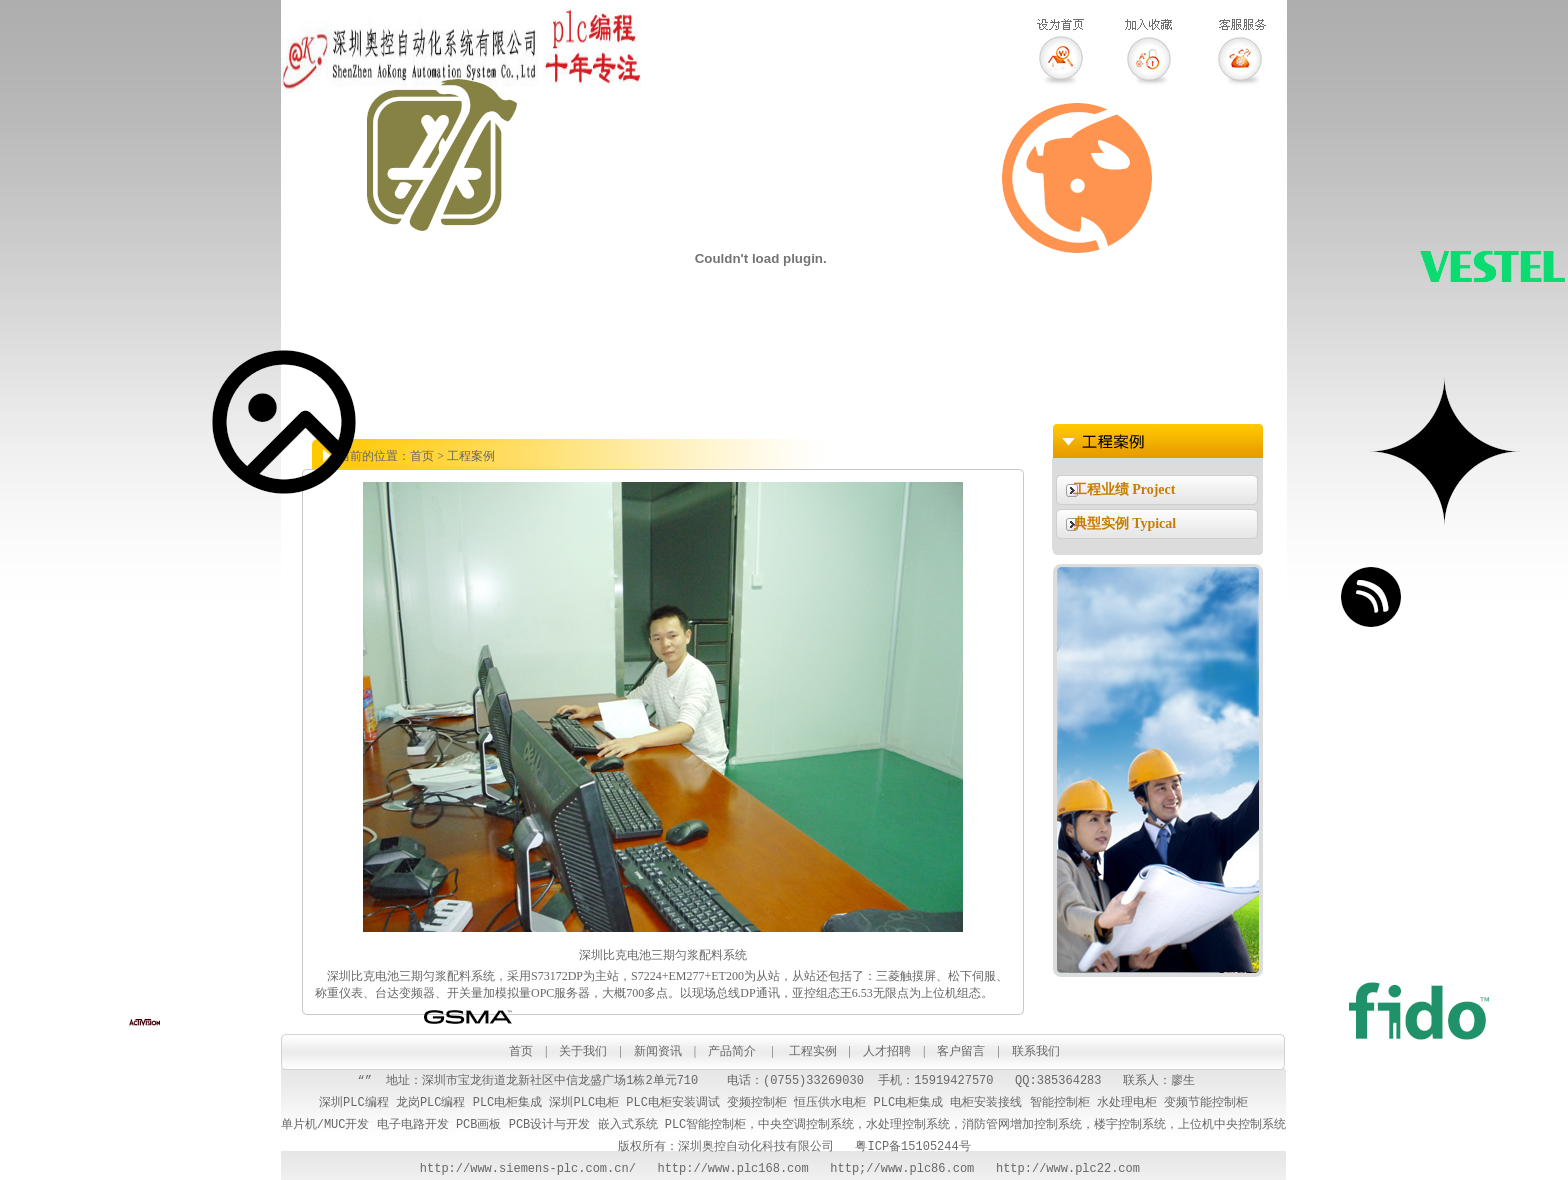 The image size is (1568, 1180). What do you see at coordinates (1444, 451) in the screenshot?
I see `open Google Gemini AI assistant` at bounding box center [1444, 451].